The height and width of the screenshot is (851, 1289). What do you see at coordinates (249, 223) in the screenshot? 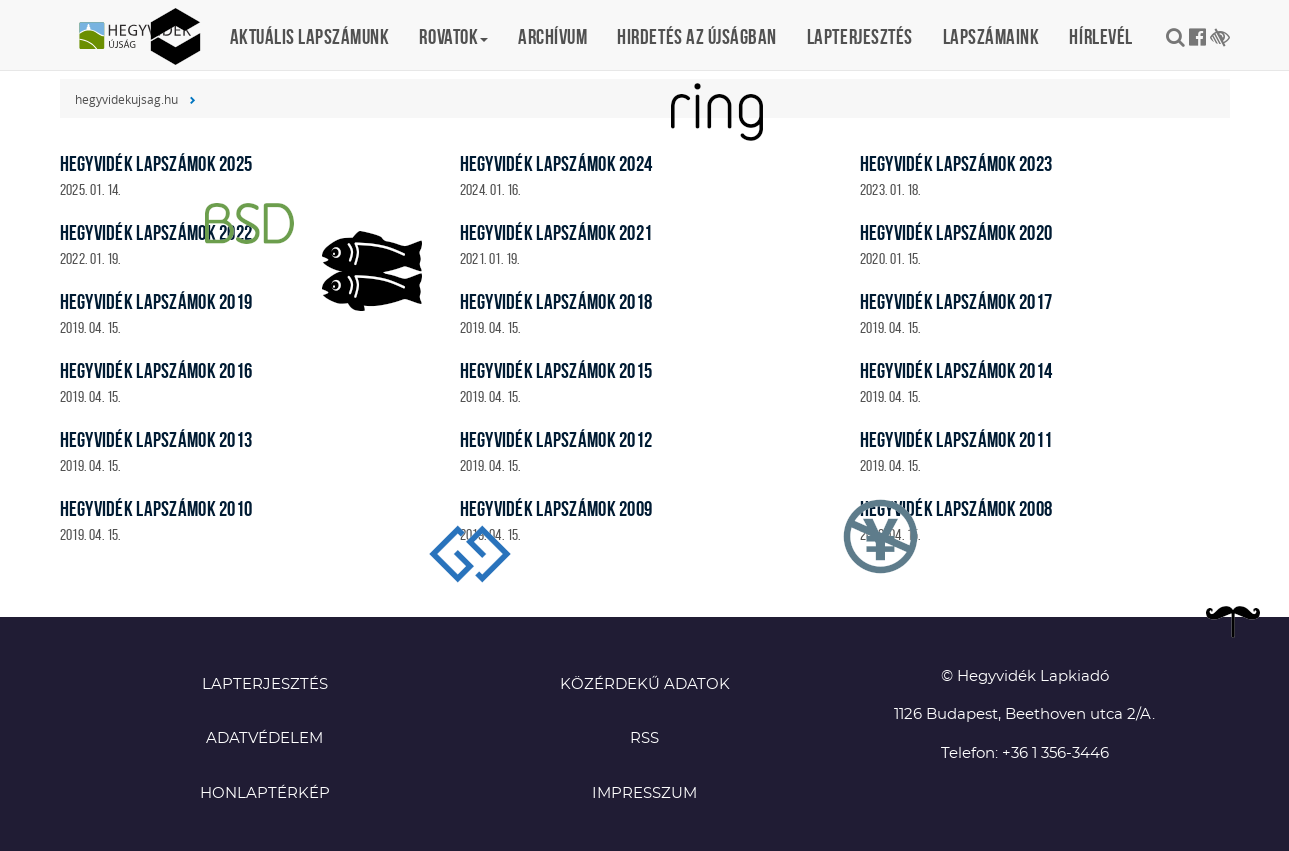
I see `BSD operating system logo` at bounding box center [249, 223].